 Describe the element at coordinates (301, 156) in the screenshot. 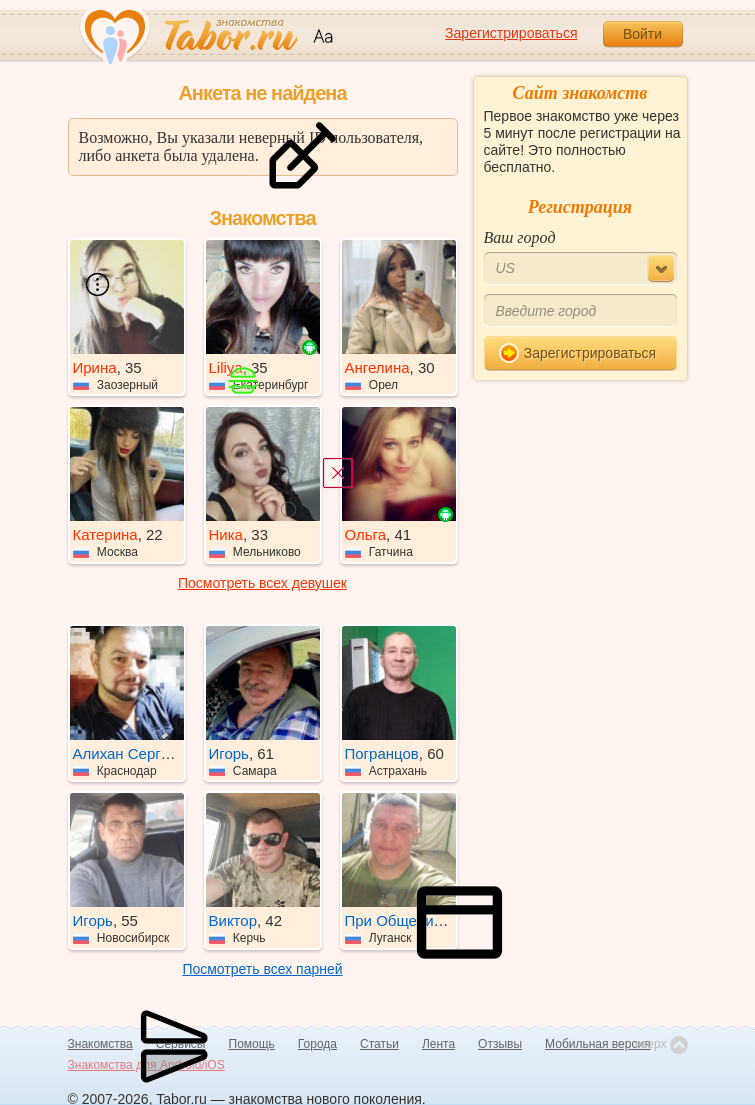

I see `access gardening or landscaping tools` at that location.